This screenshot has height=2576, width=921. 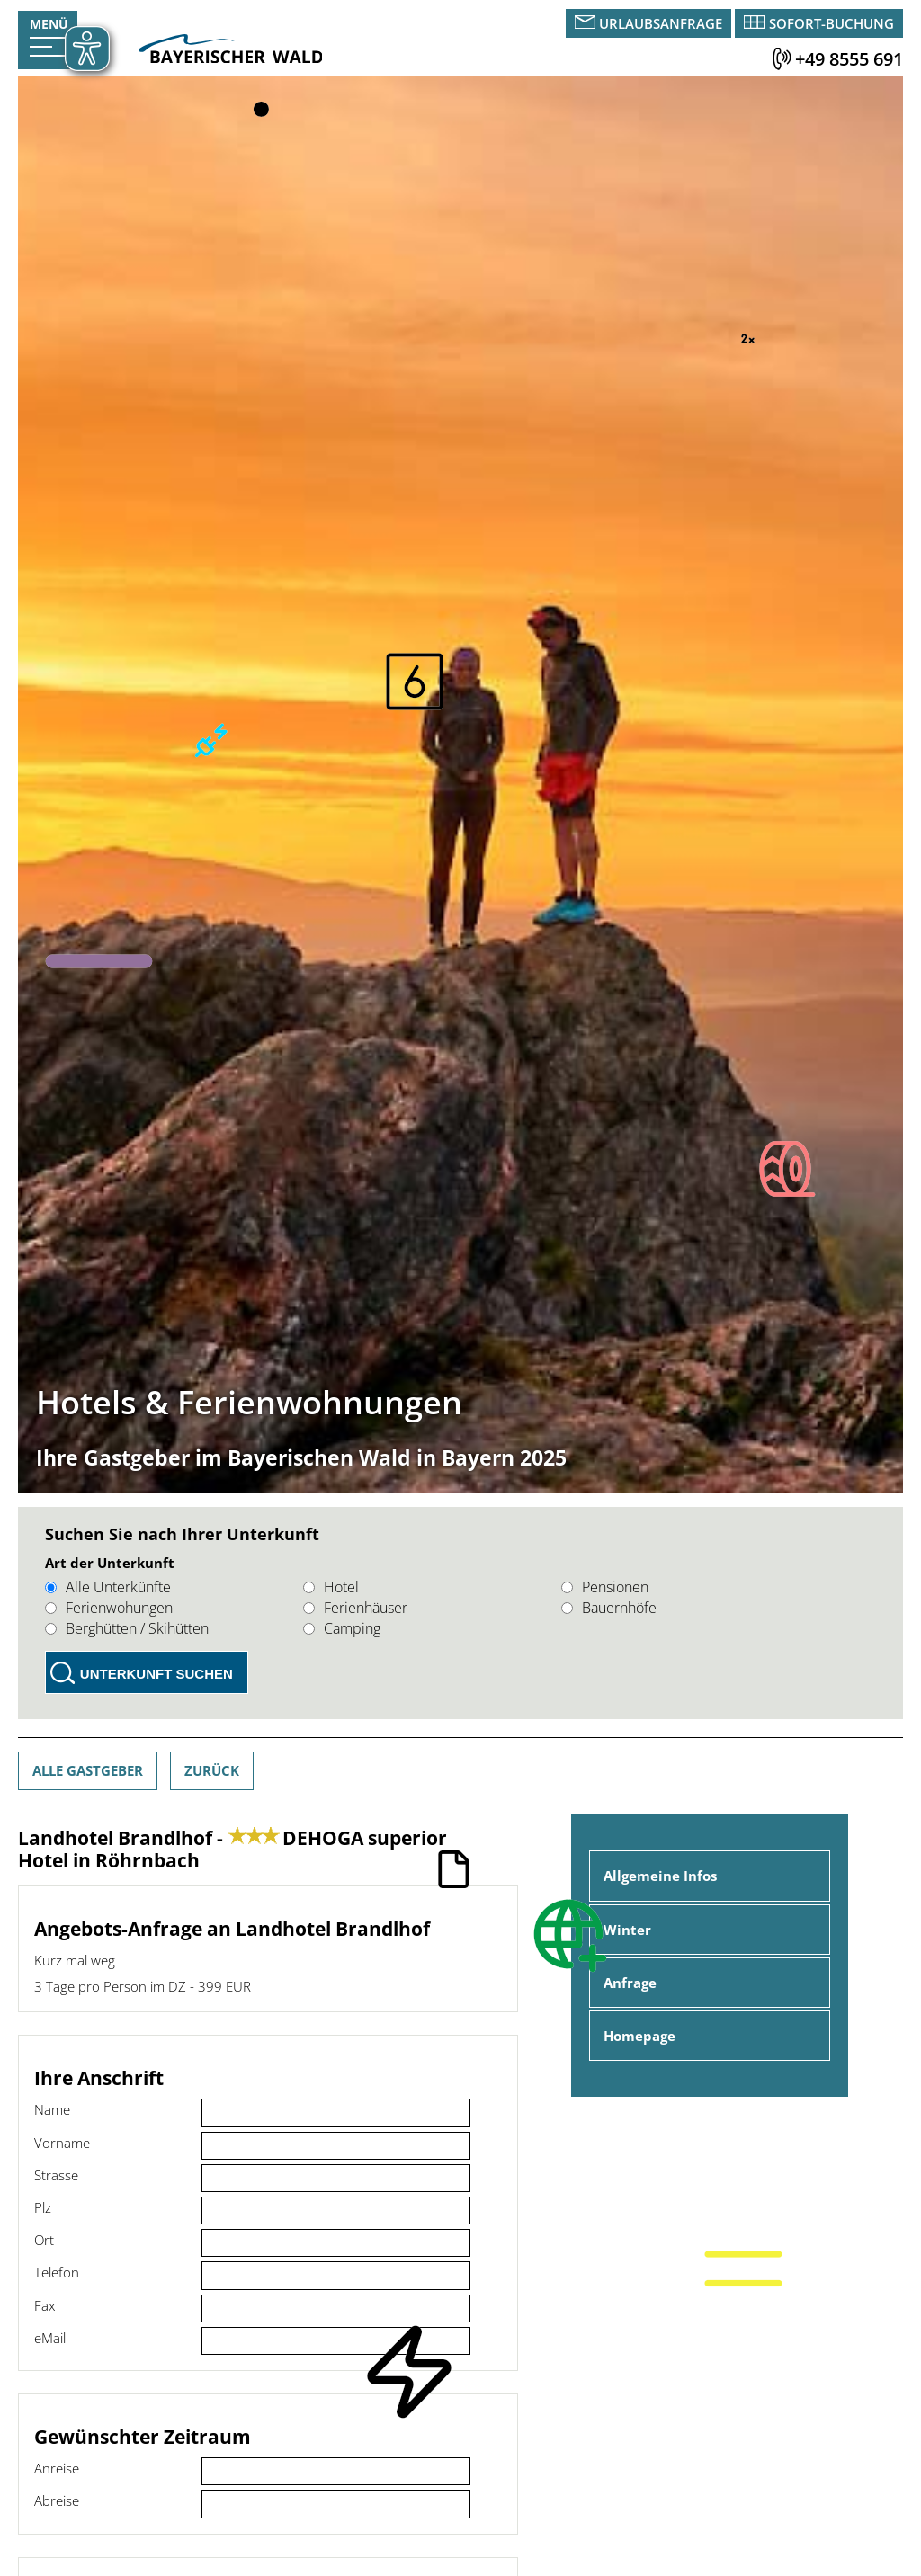 I want to click on indicates a quick action or instant feature, so click(x=409, y=2372).